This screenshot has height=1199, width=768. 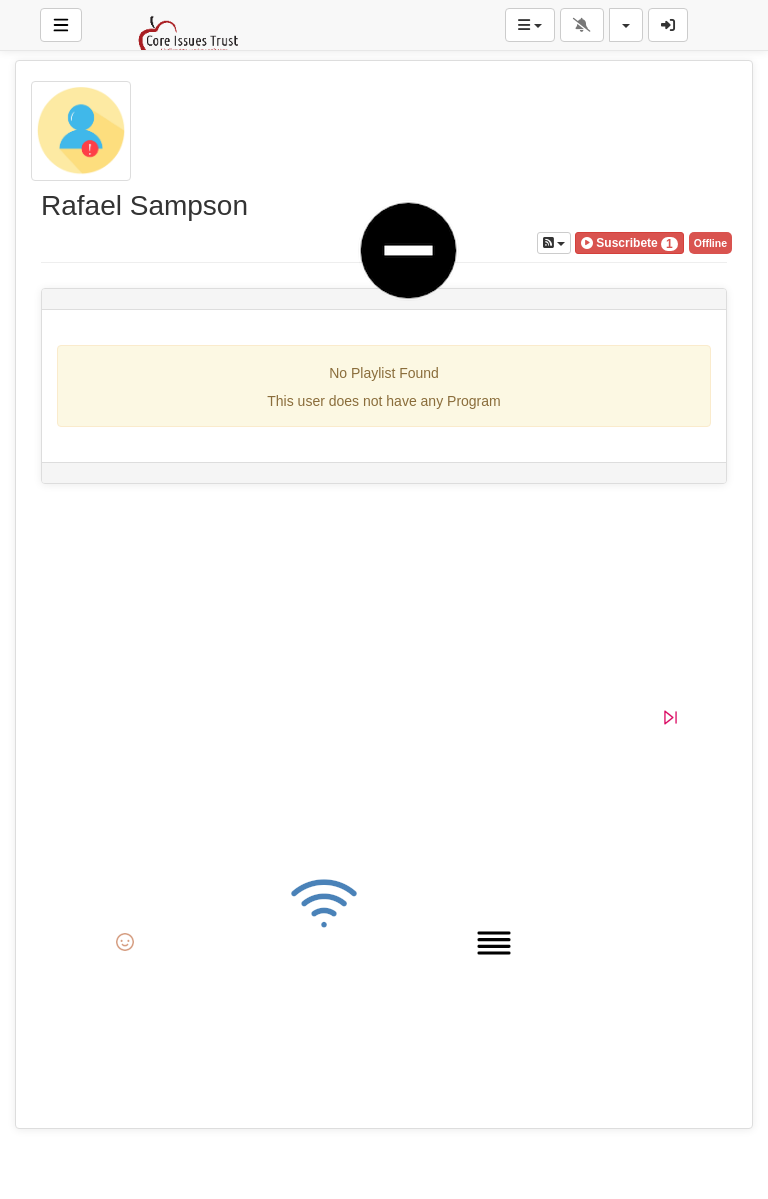 What do you see at coordinates (125, 942) in the screenshot?
I see `add emoji or reaction to content` at bounding box center [125, 942].